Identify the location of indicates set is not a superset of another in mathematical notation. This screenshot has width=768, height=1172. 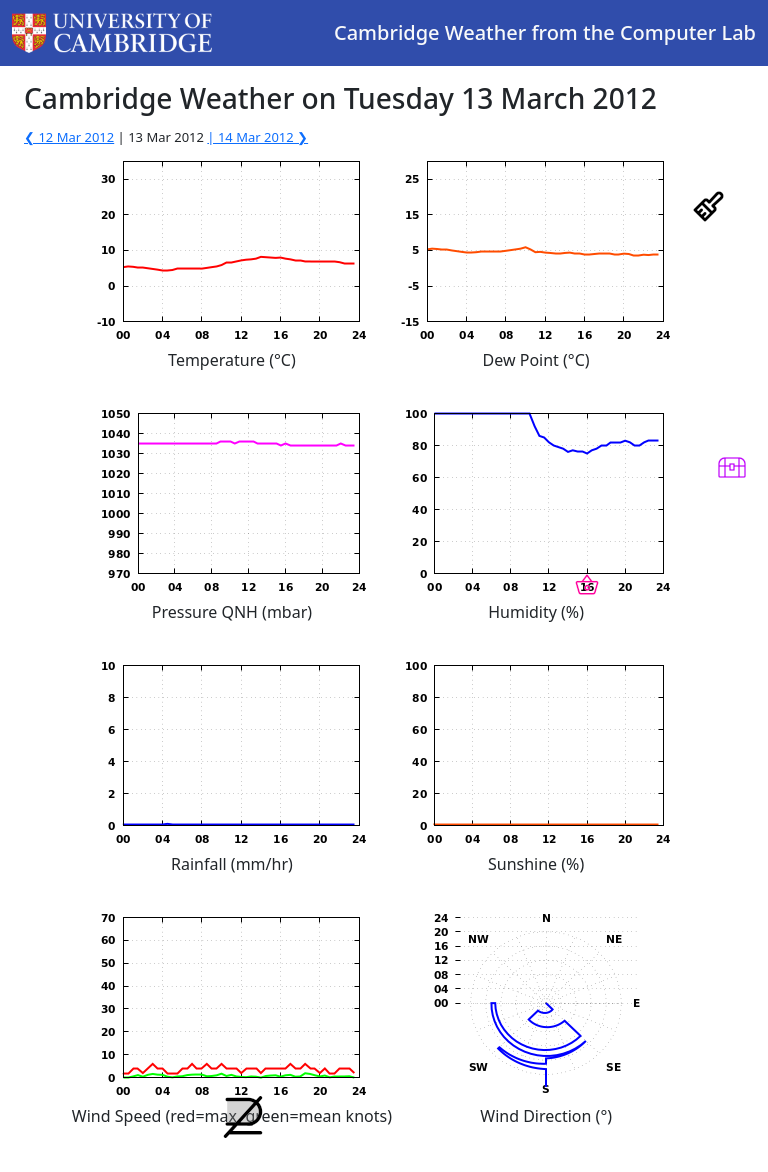
(243, 1117).